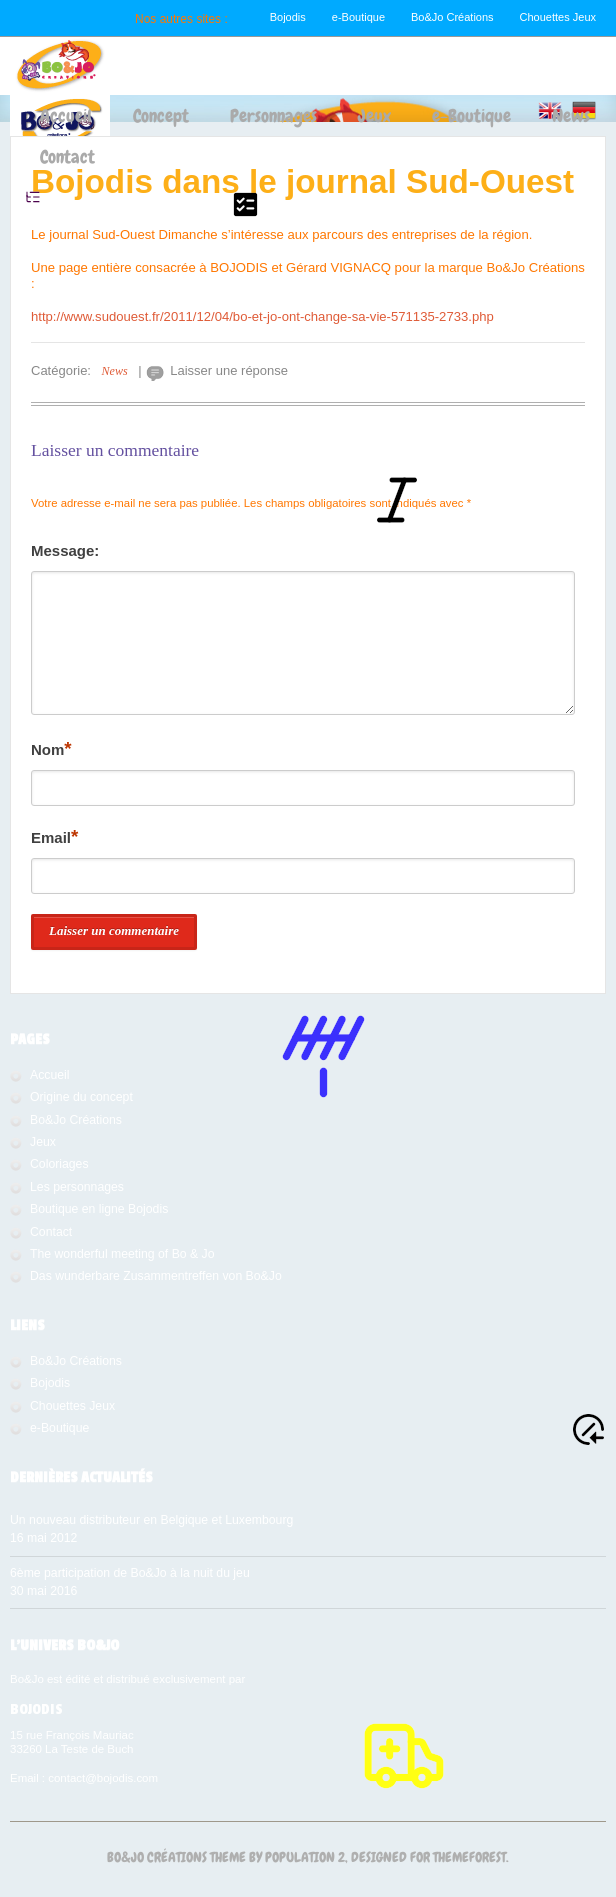 The image size is (616, 1897). I want to click on indicates a linked issue was closed as not planned, so click(588, 1429).